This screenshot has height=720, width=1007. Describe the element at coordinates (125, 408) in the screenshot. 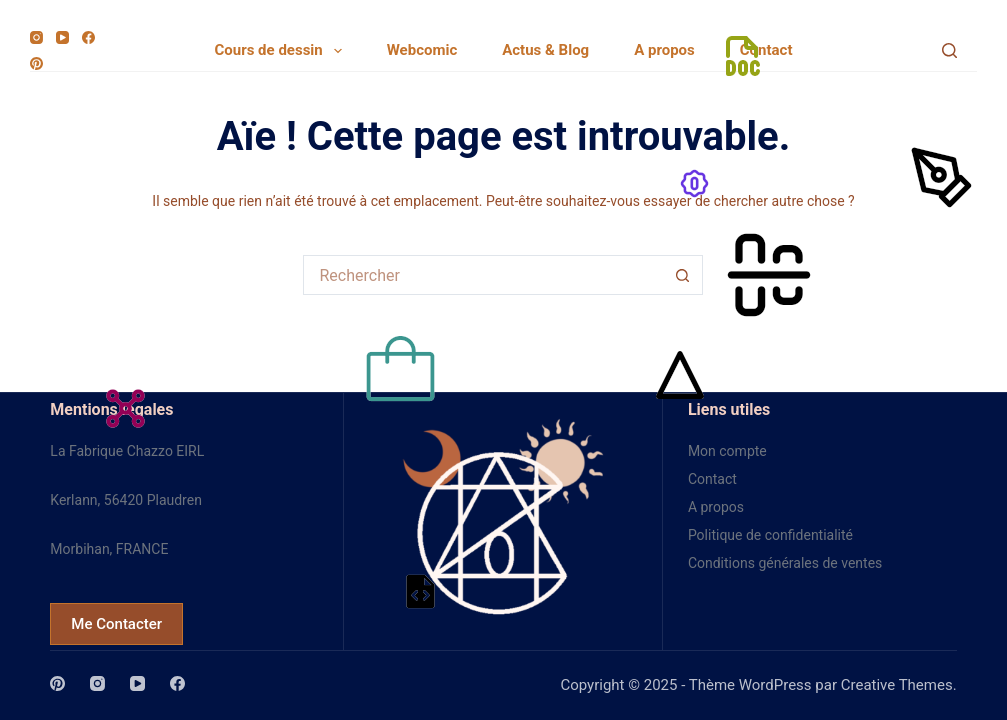

I see `view star network topology` at that location.